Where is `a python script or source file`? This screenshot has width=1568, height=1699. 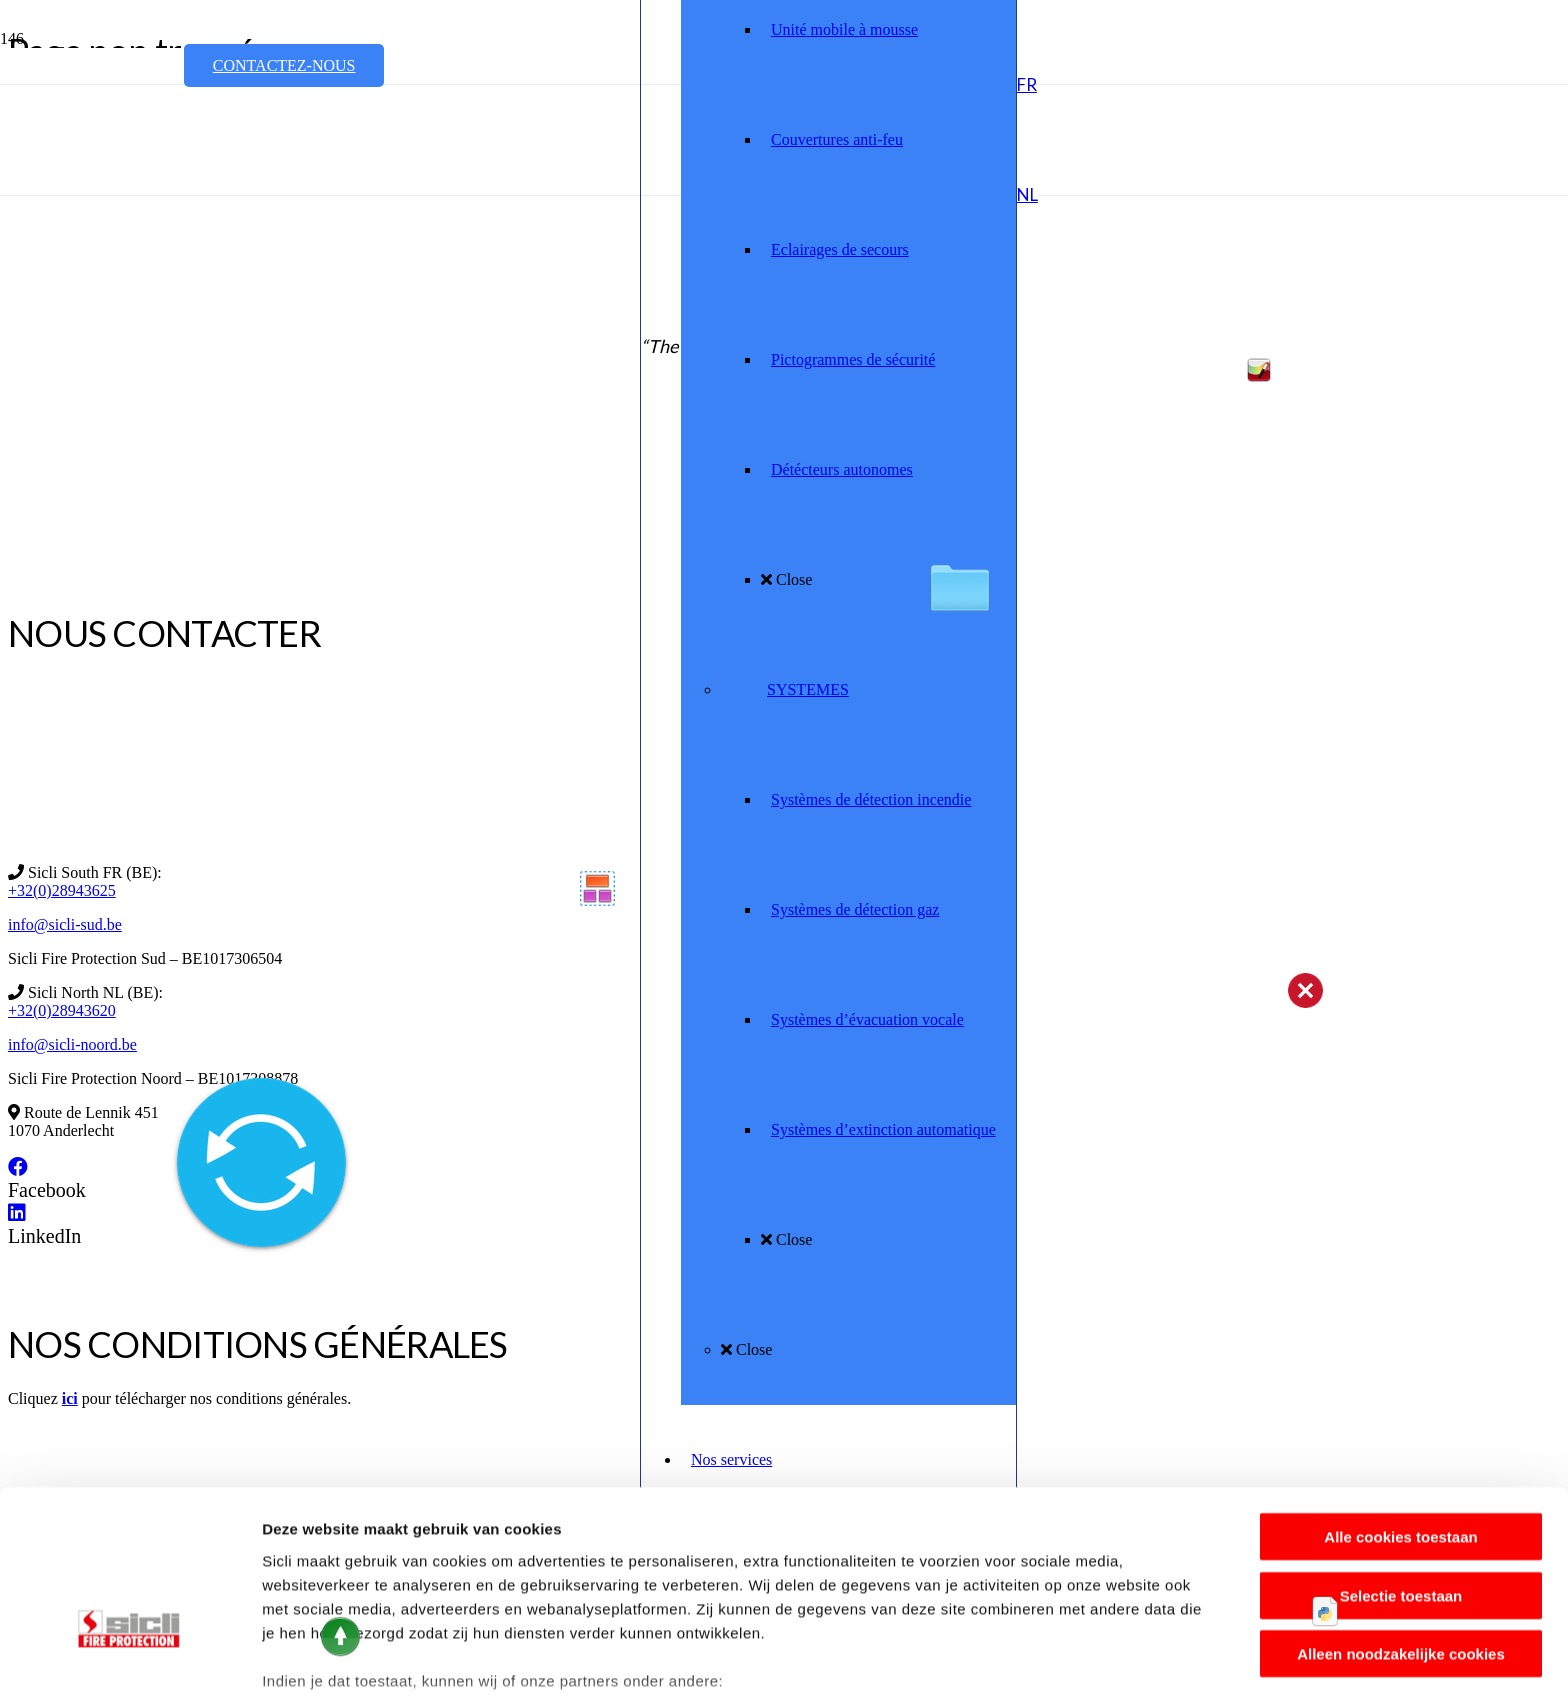 a python script or source file is located at coordinates (1325, 1611).